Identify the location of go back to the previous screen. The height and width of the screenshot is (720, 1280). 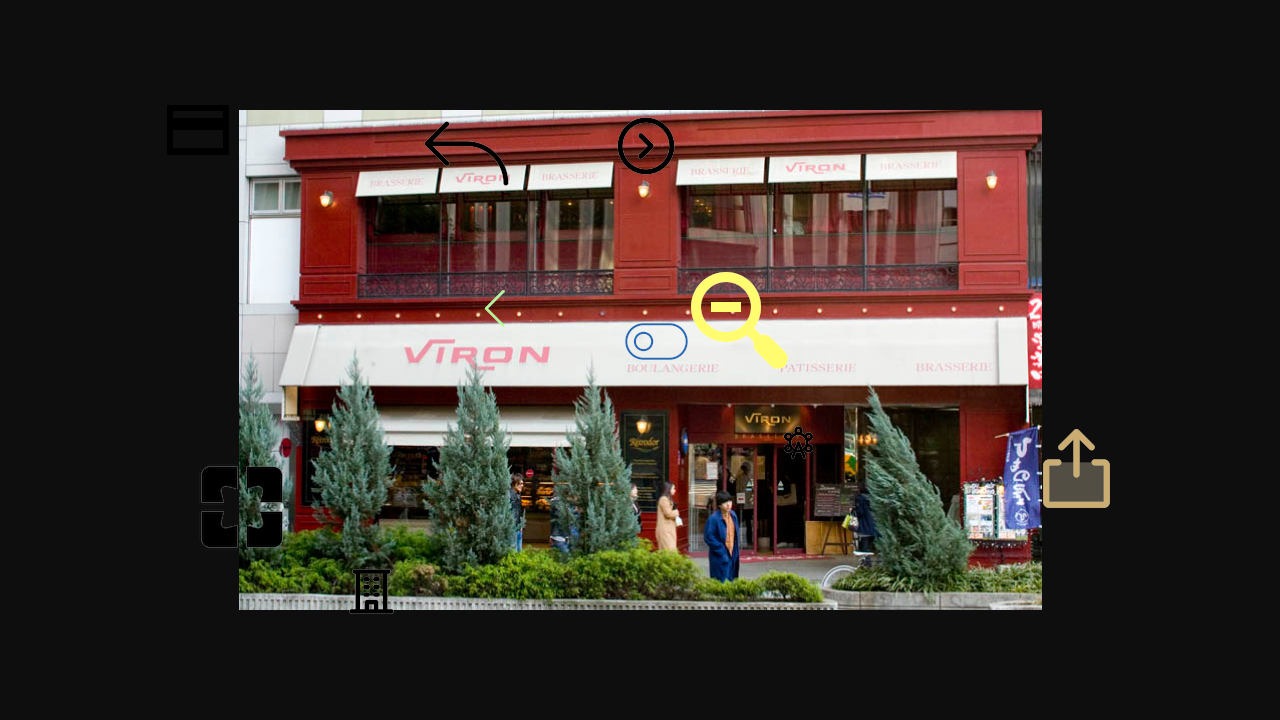
(496, 308).